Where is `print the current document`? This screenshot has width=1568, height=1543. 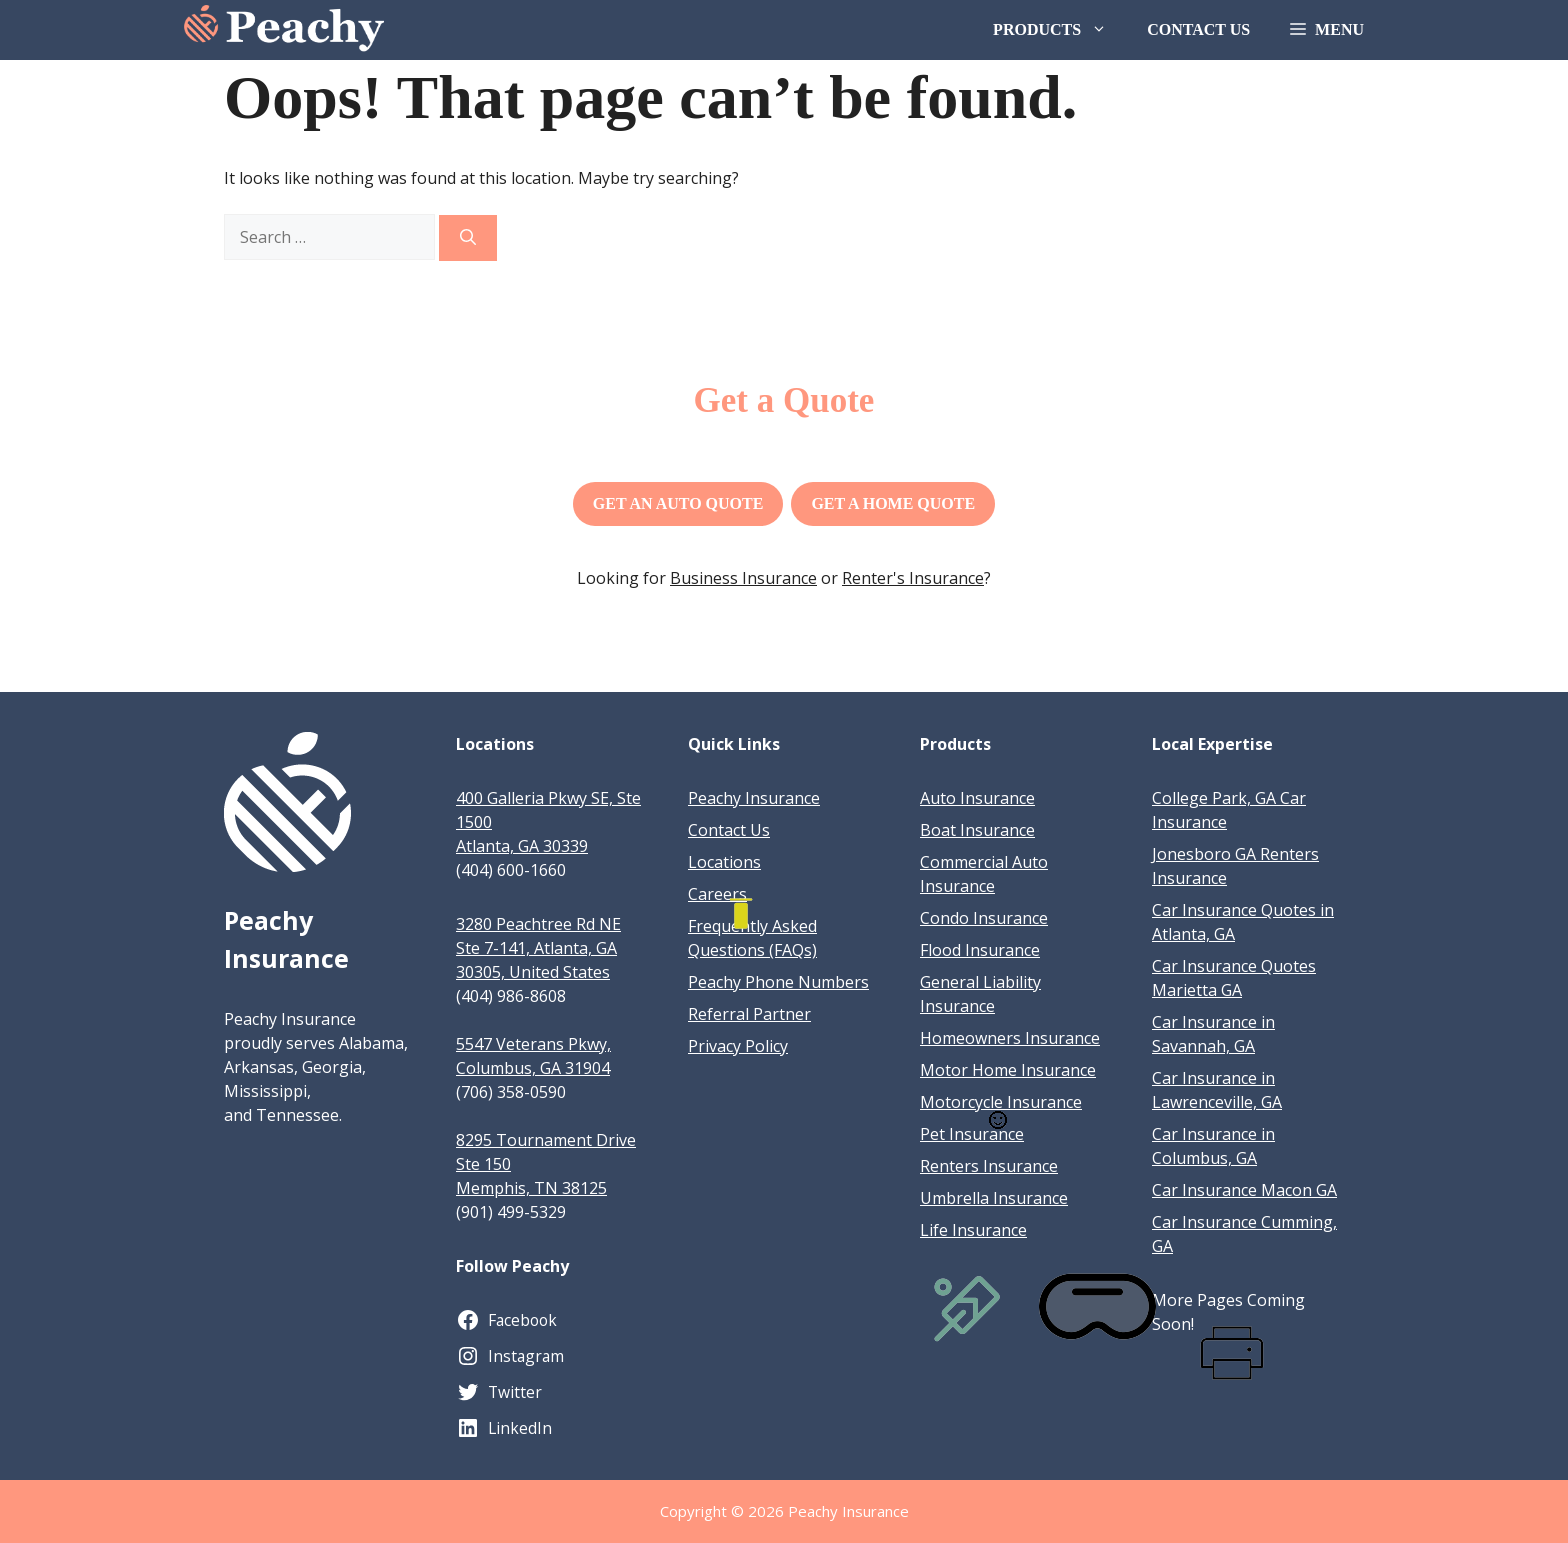
print the current document is located at coordinates (1232, 1353).